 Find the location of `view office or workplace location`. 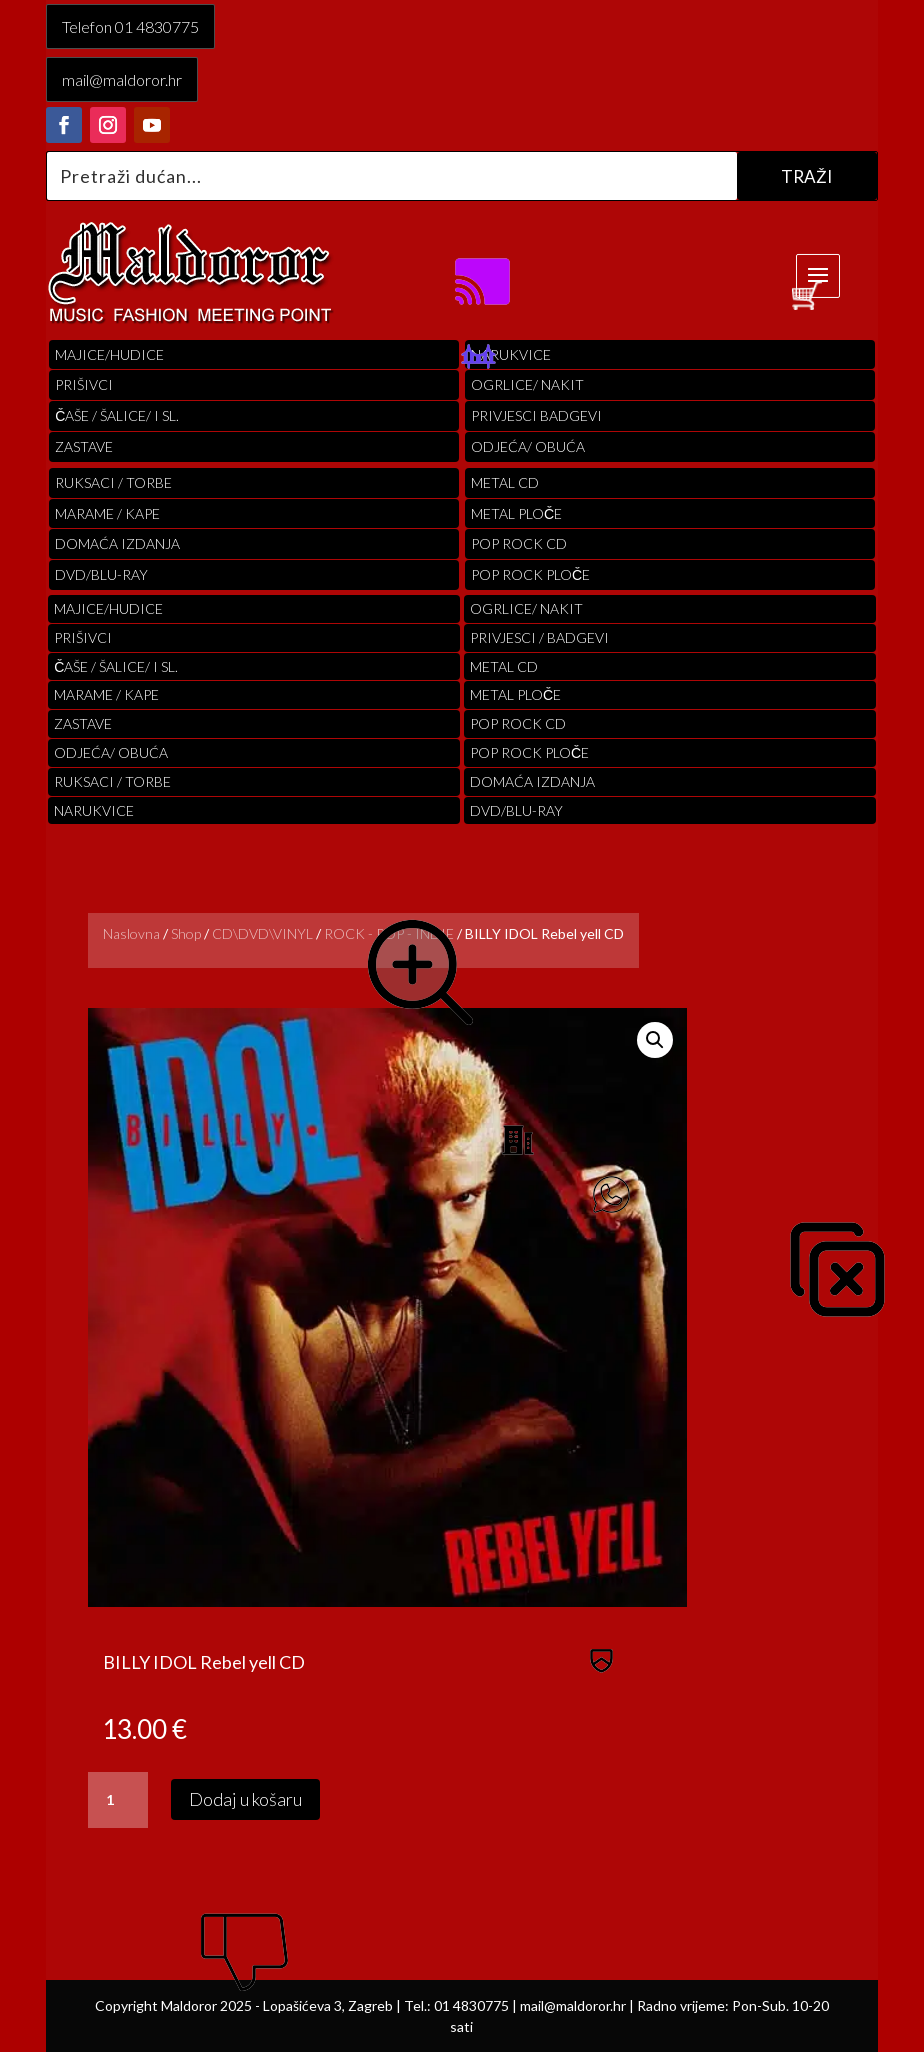

view office or workplace location is located at coordinates (518, 1140).